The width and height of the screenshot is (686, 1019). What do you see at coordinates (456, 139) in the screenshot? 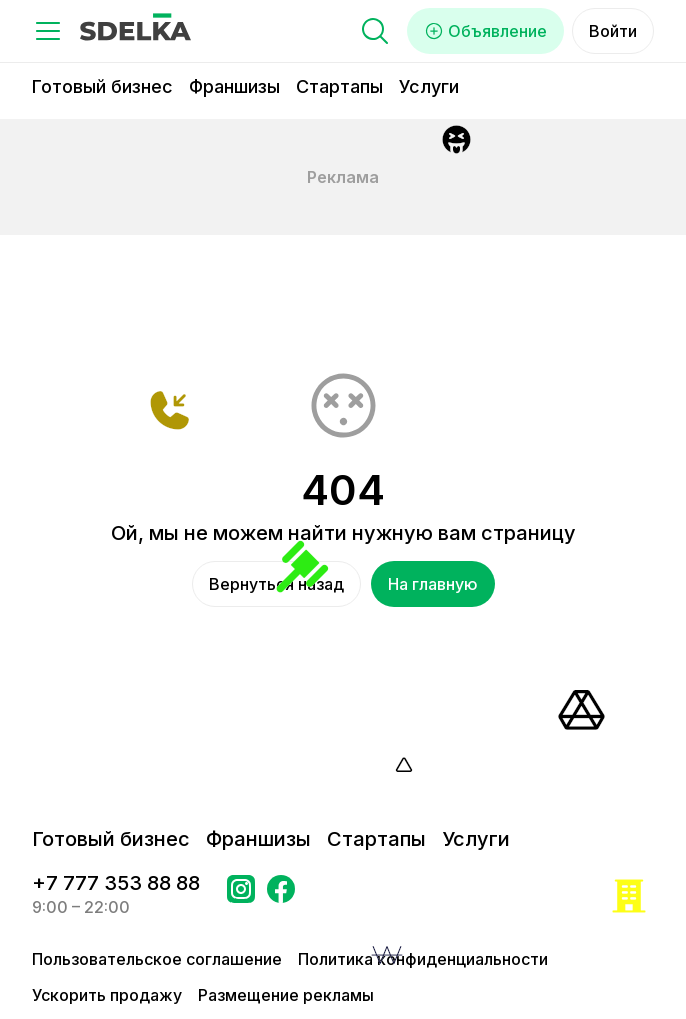
I see `insert a silly or playful emoji reaction` at bounding box center [456, 139].